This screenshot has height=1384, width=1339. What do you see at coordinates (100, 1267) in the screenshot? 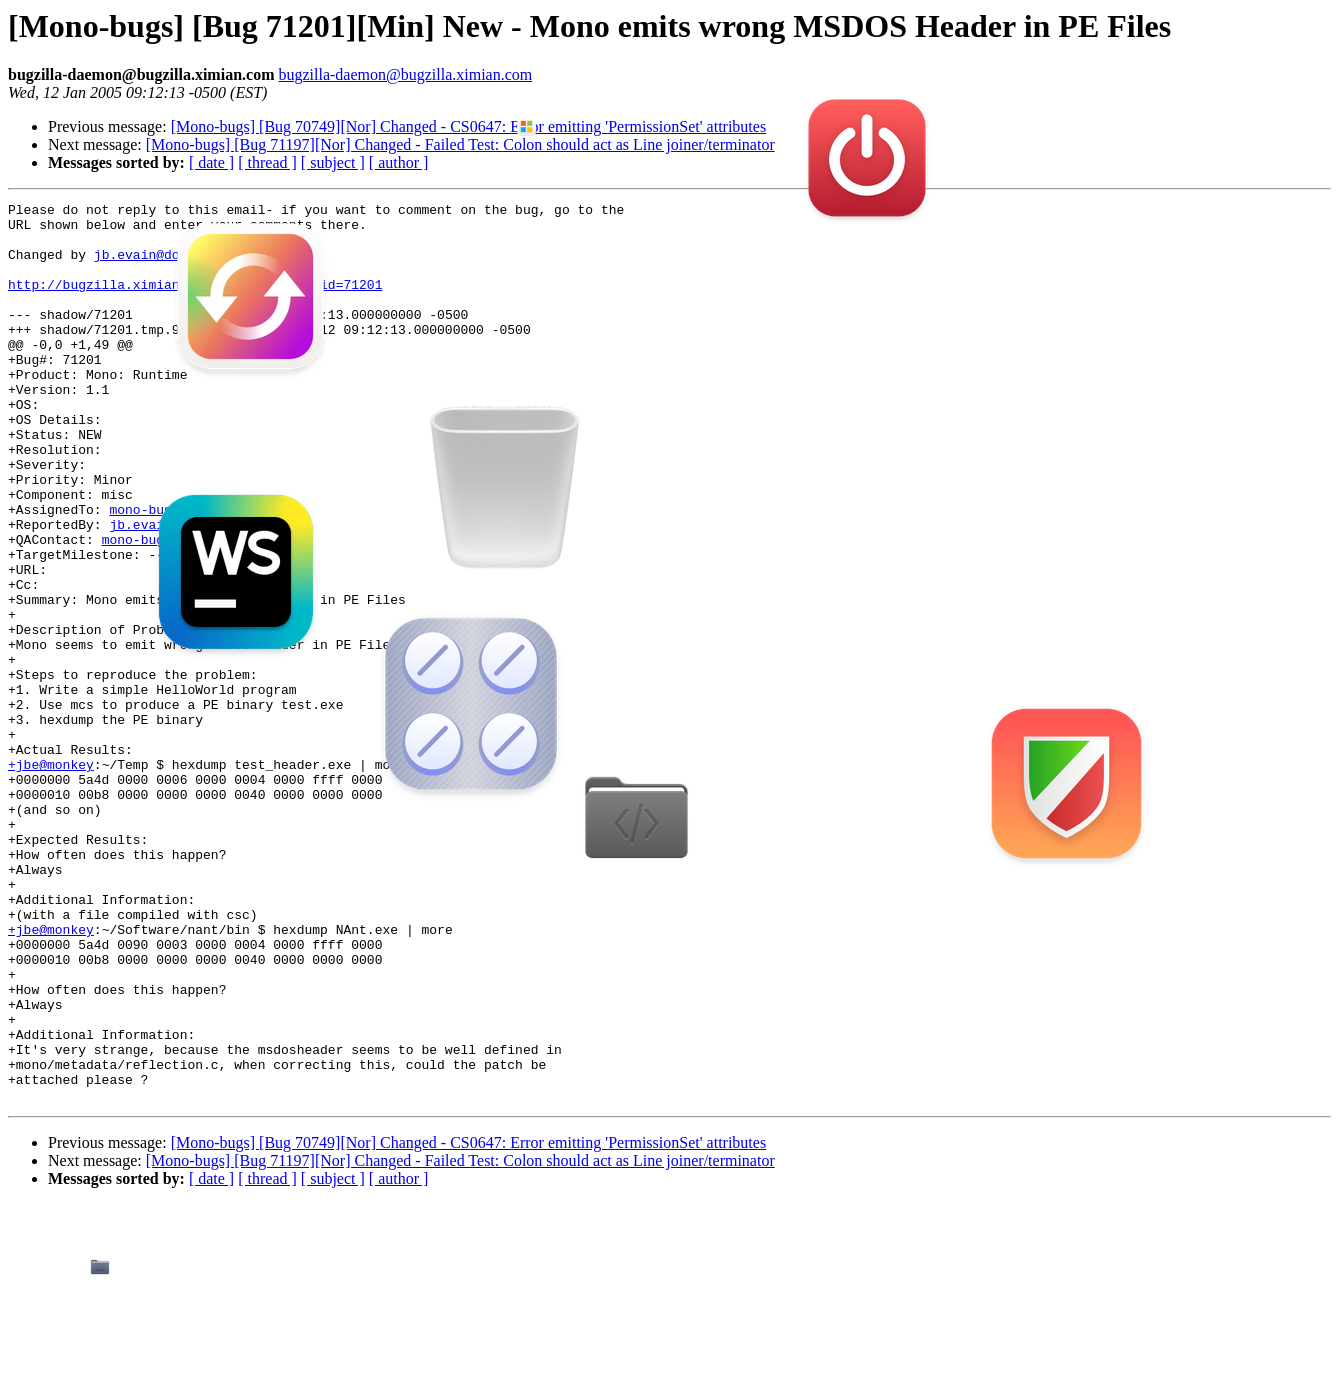
I see `open your images folder` at bounding box center [100, 1267].